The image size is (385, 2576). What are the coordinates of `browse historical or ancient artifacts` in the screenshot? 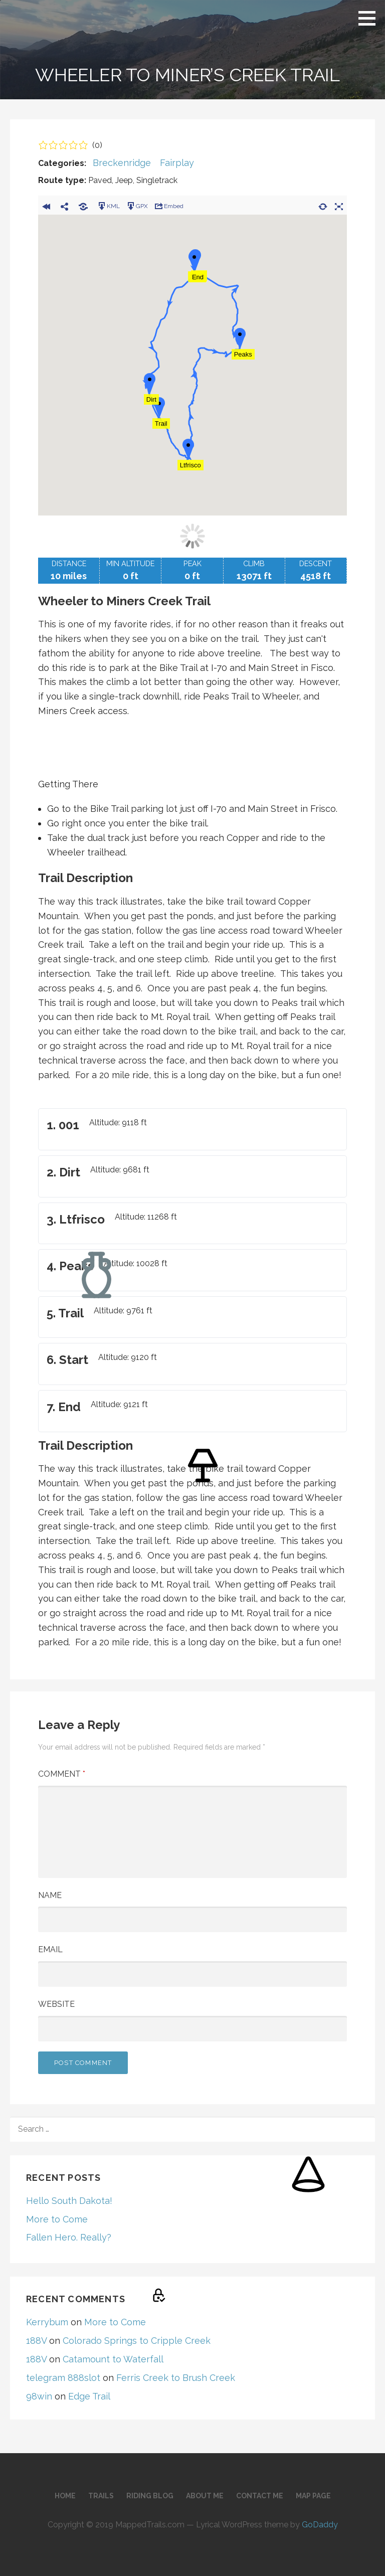 It's located at (96, 1275).